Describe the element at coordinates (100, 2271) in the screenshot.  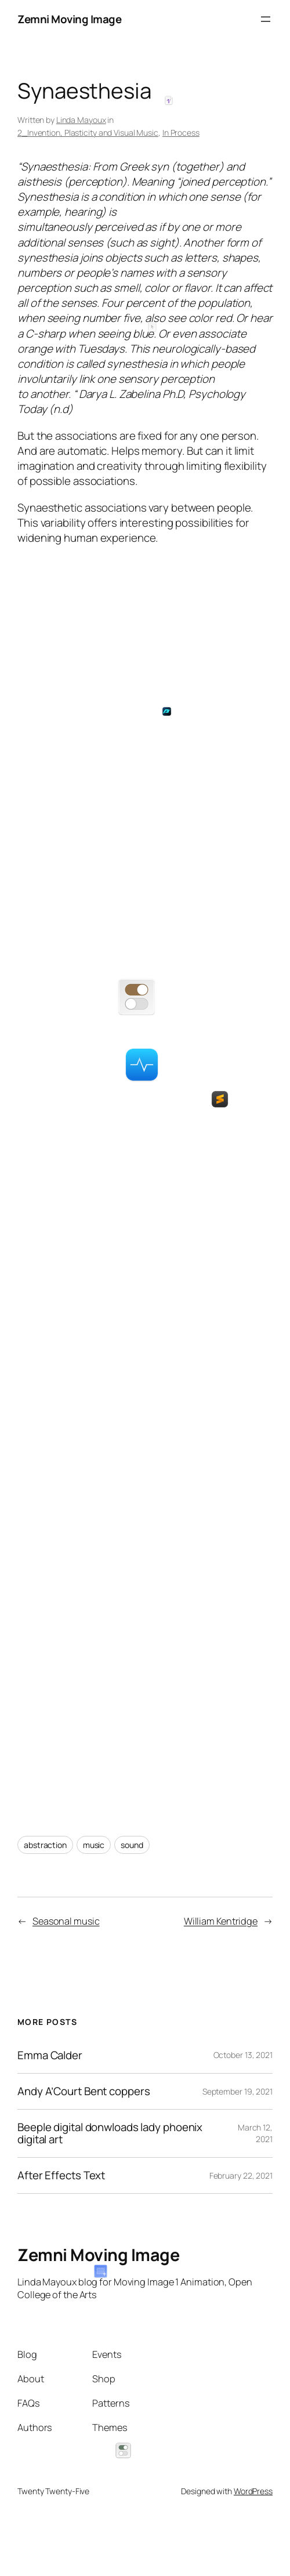
I see `take a screenshot` at that location.